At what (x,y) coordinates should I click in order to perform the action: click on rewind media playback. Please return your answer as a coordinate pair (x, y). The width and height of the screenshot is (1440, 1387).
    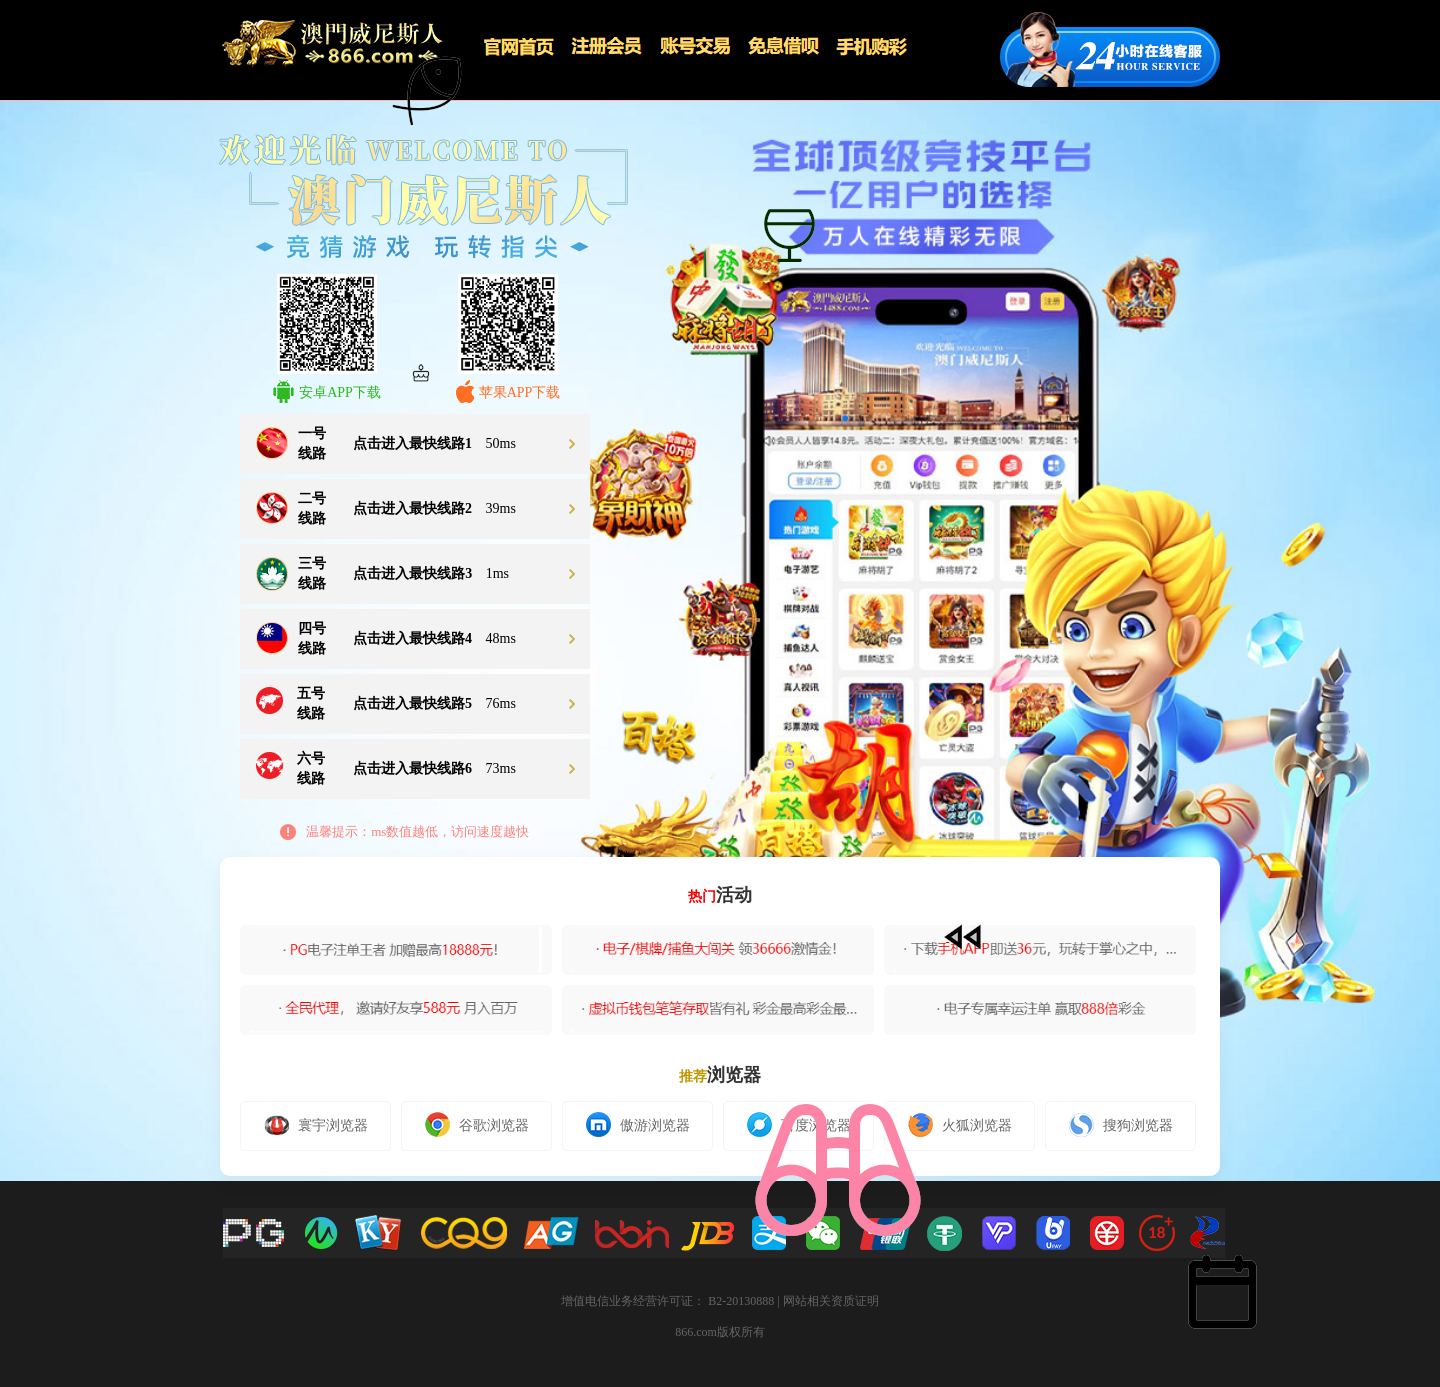
    Looking at the image, I should click on (964, 937).